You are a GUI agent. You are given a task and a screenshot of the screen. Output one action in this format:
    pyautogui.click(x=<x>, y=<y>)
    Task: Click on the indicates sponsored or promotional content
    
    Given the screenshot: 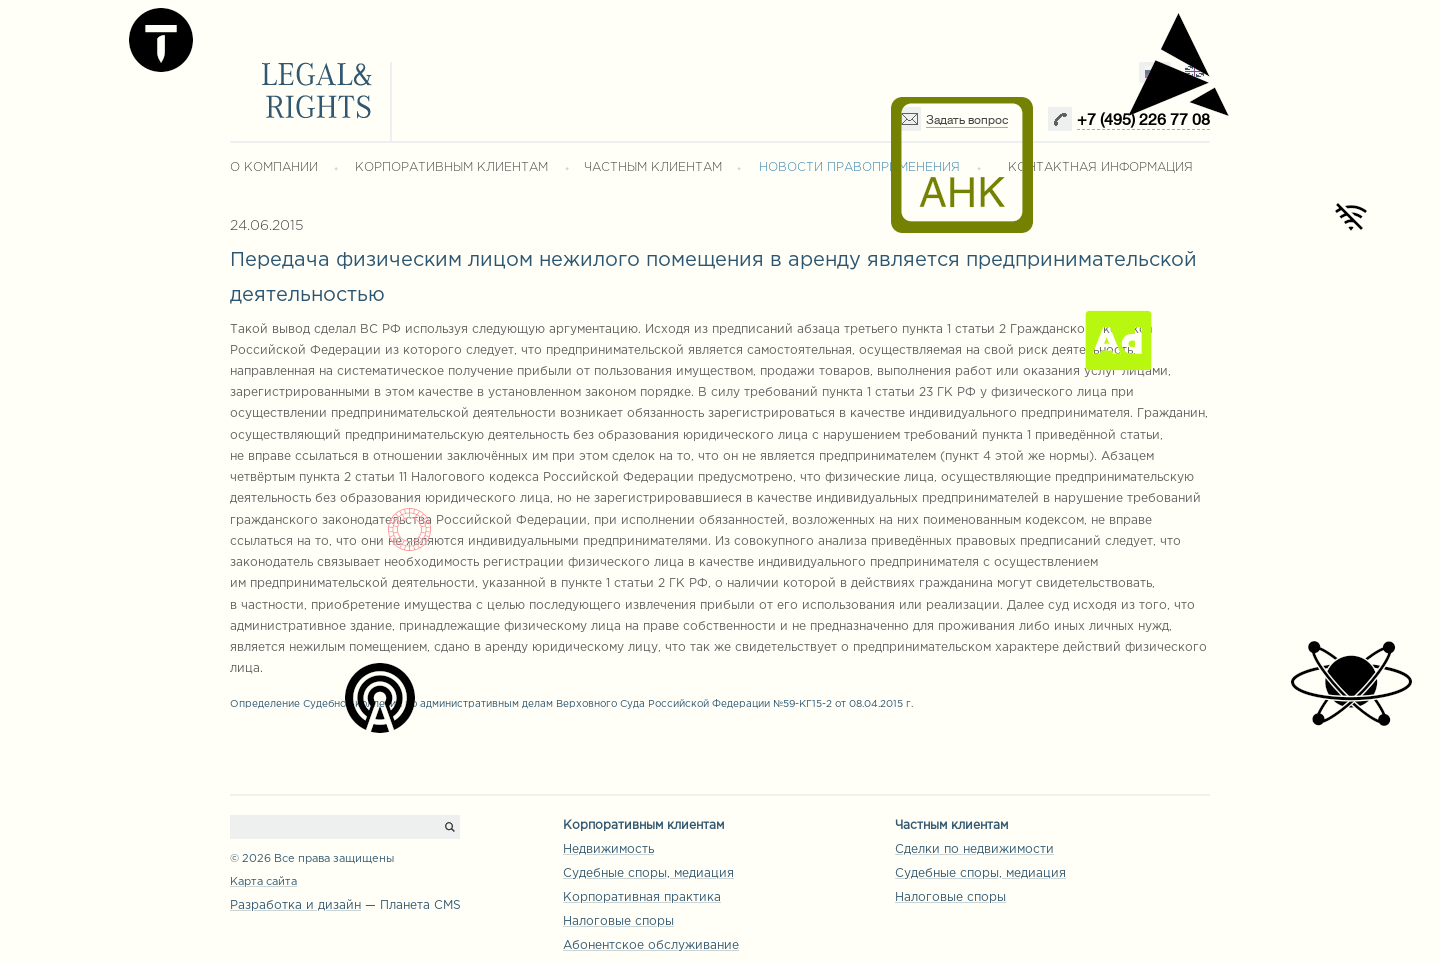 What is the action you would take?
    pyautogui.click(x=1118, y=340)
    